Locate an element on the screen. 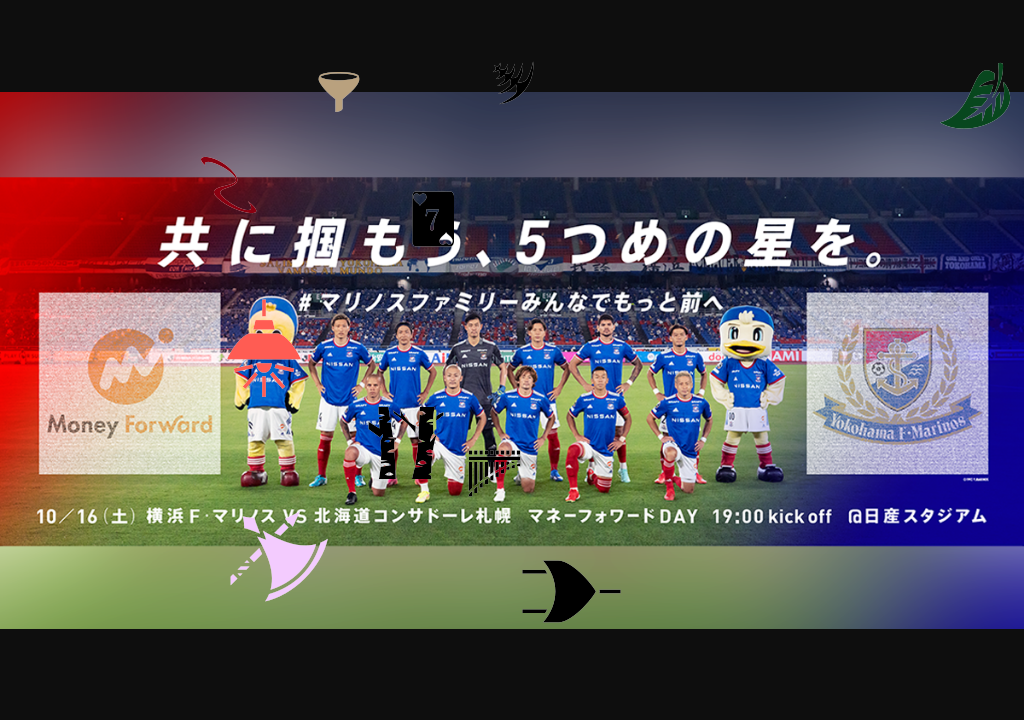 The image size is (1024, 720). toggle ceiling light on/off is located at coordinates (264, 348).